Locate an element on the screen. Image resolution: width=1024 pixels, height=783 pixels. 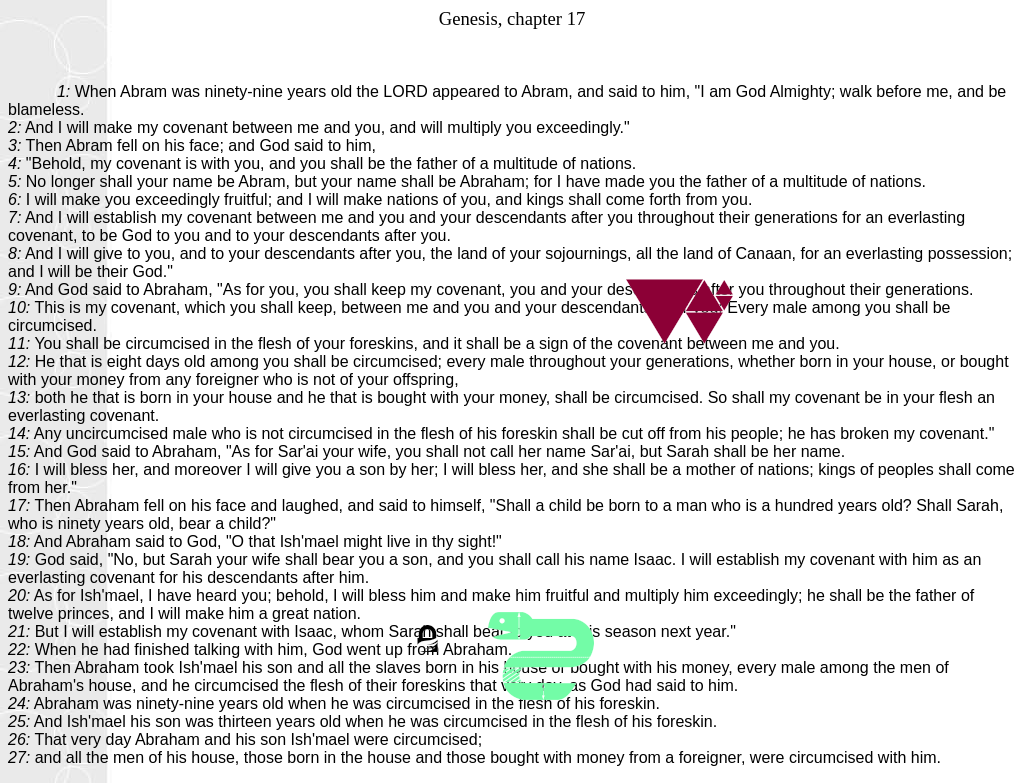
WebGPU technology or API branding is located at coordinates (679, 311).